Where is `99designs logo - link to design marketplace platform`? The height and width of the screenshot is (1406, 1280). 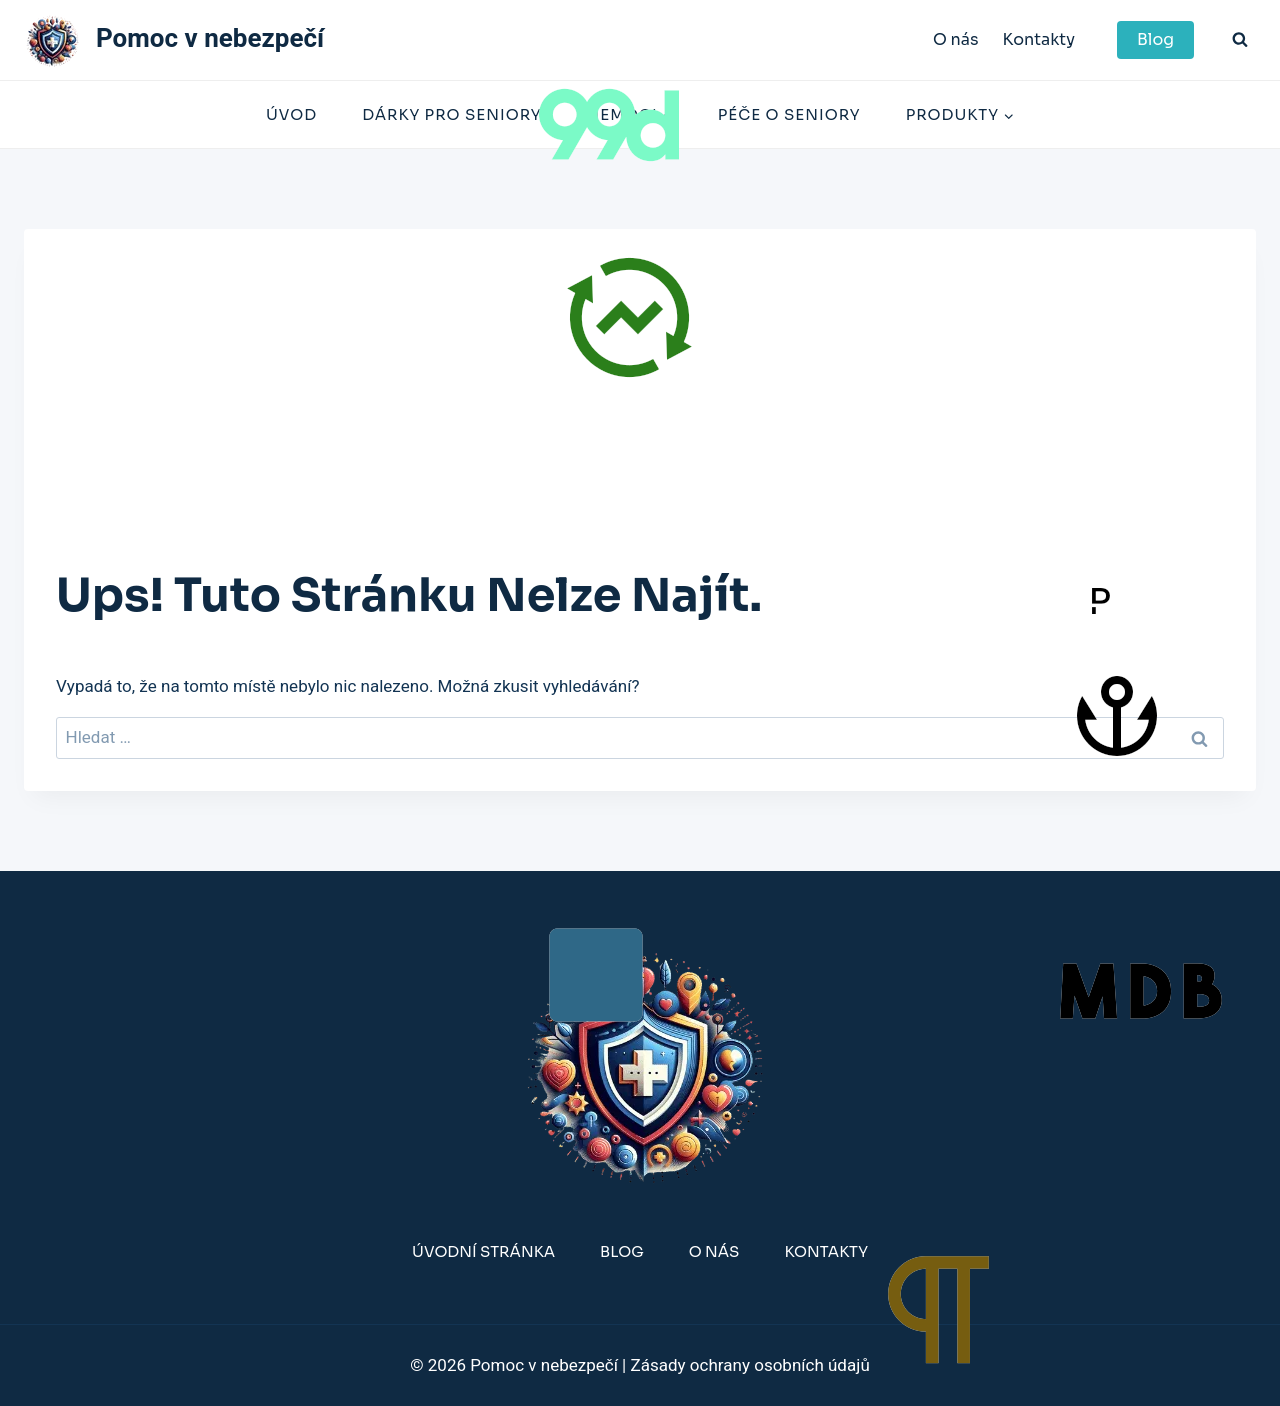
99designs logo - link to design marketplace platform is located at coordinates (609, 125).